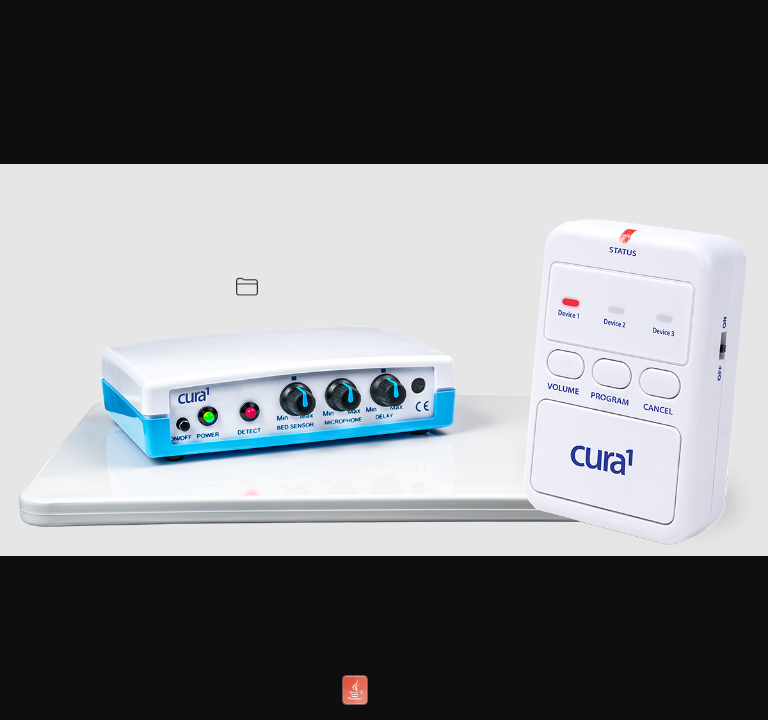  What do you see at coordinates (247, 286) in the screenshot?
I see `access file and folder preferences` at bounding box center [247, 286].